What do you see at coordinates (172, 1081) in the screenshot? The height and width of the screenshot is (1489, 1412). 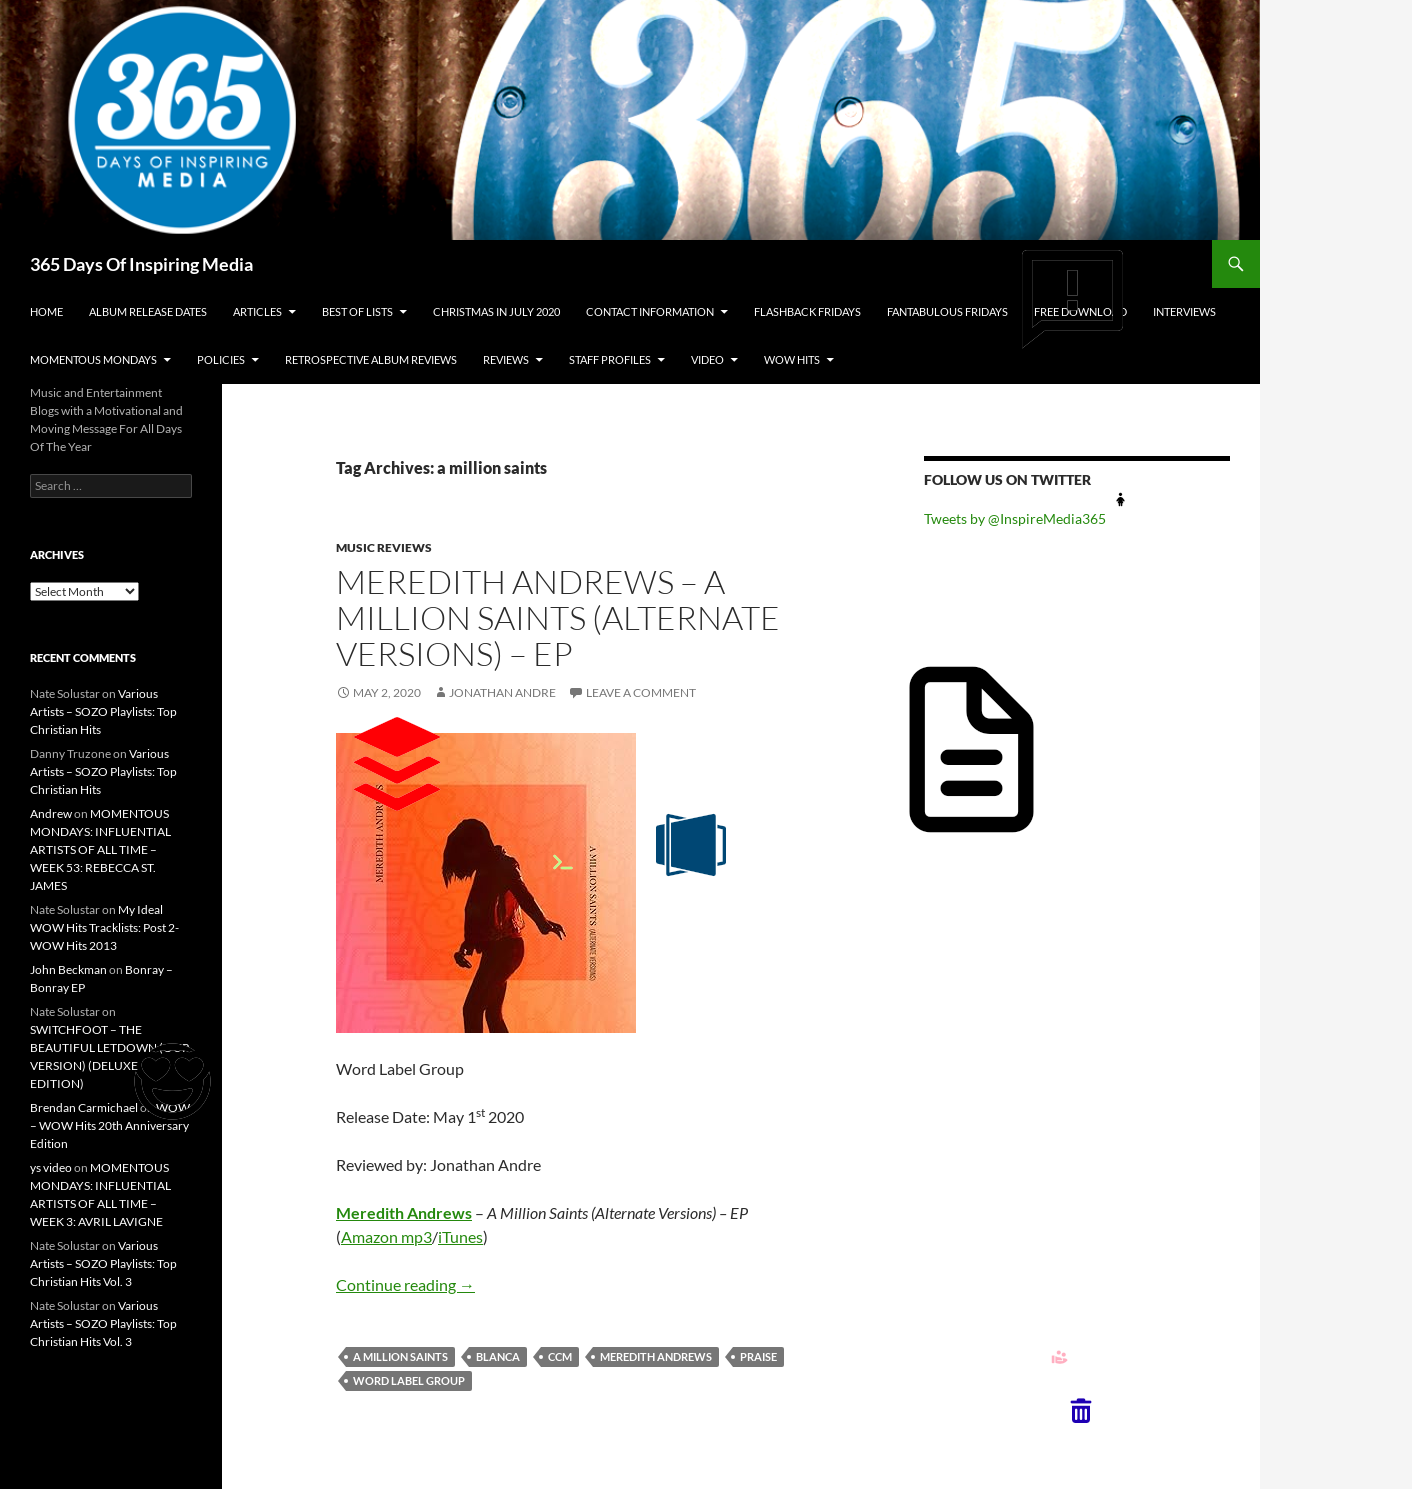 I see `react with love or adoration` at bounding box center [172, 1081].